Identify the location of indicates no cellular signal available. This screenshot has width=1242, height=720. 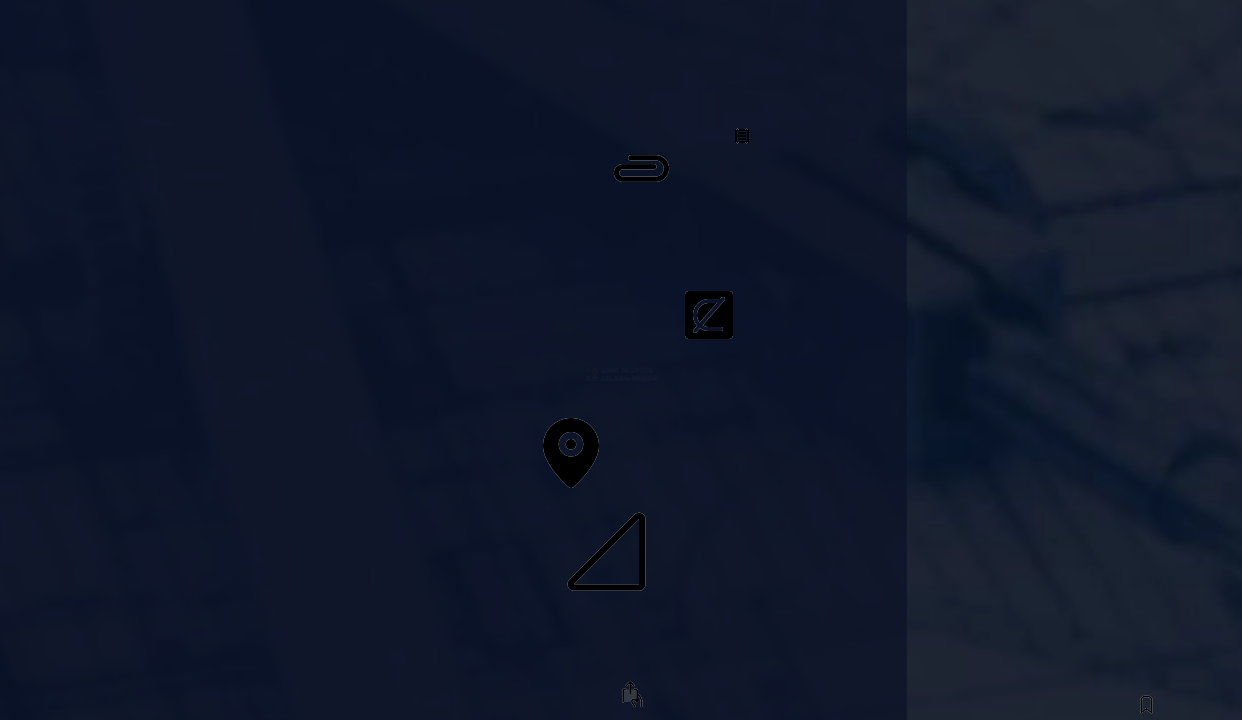
(613, 555).